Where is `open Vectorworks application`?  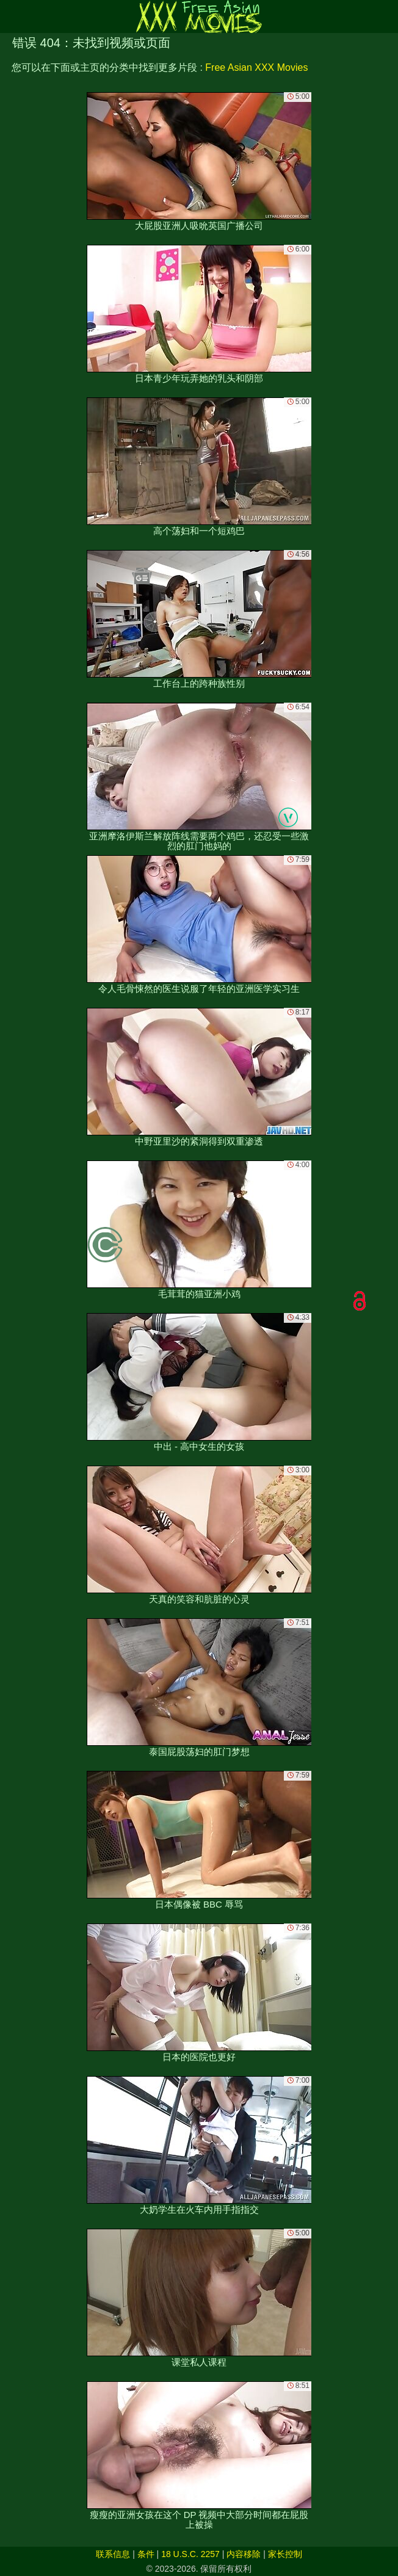
open Vectorworks application is located at coordinates (288, 817).